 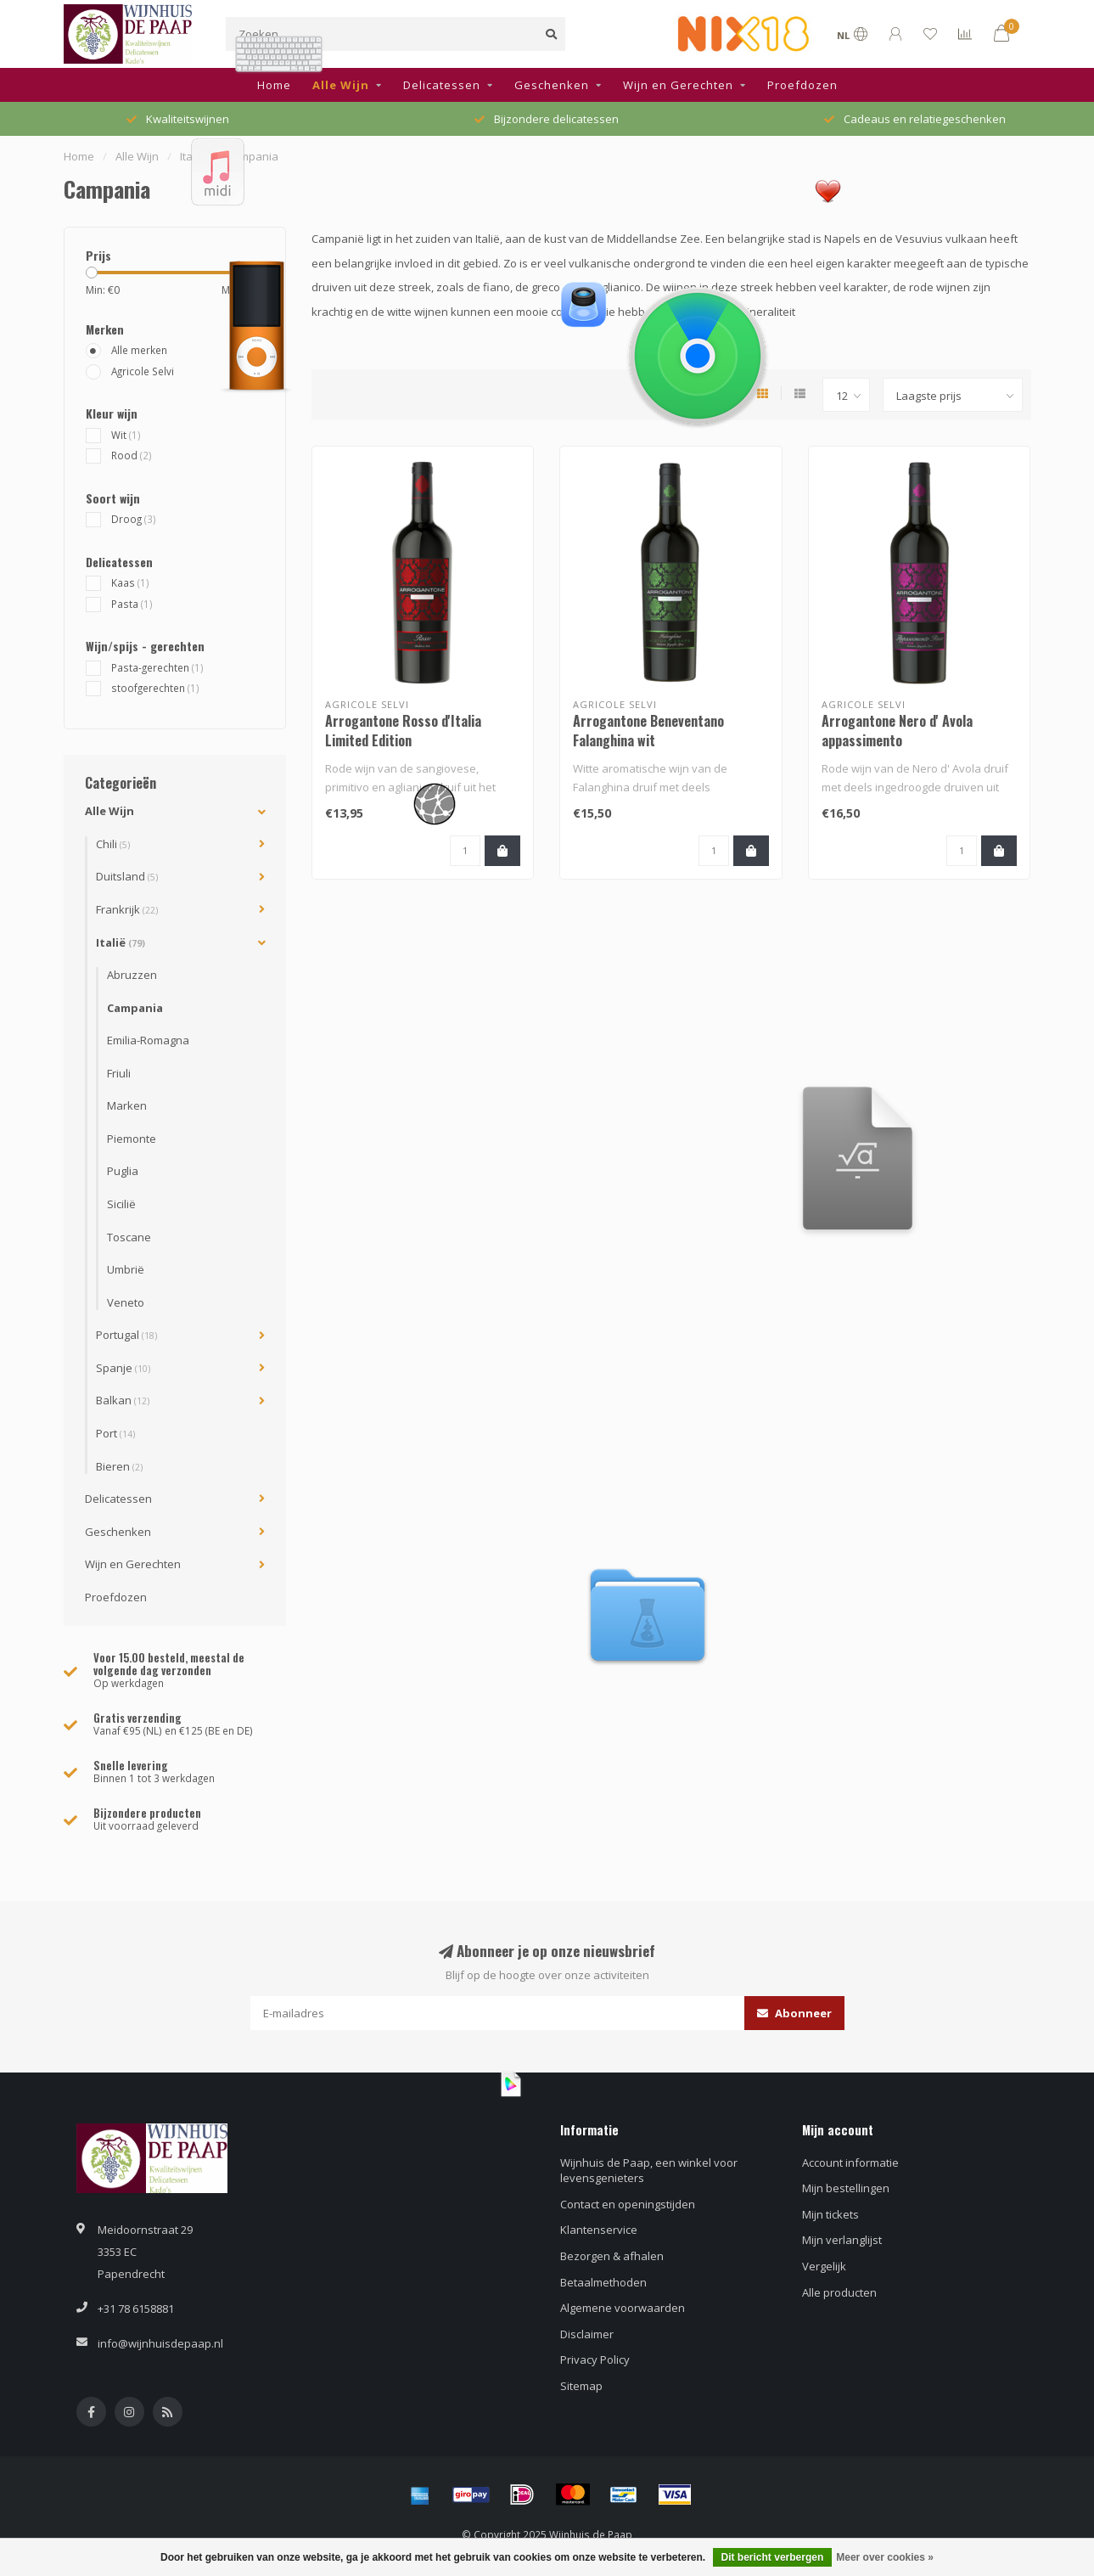 What do you see at coordinates (217, 172) in the screenshot?
I see `a midi audio file` at bounding box center [217, 172].